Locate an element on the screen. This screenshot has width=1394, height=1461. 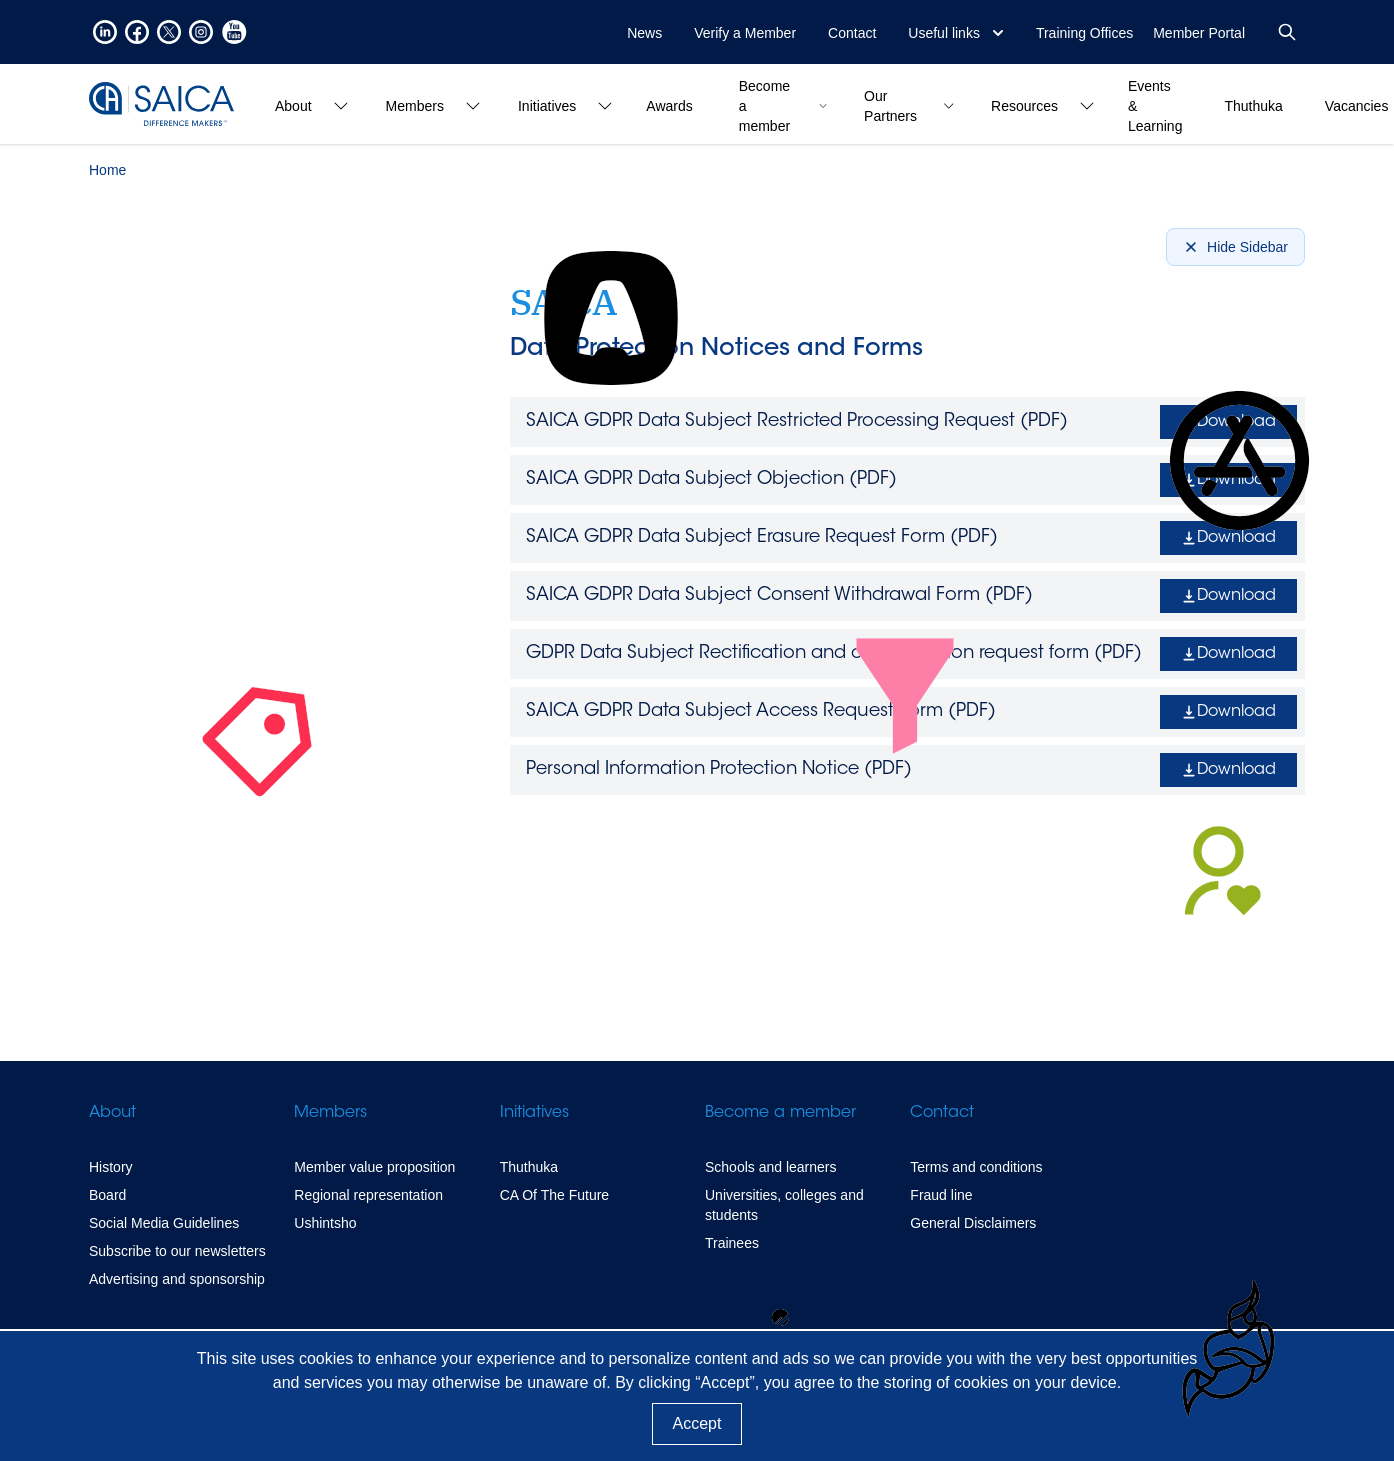
open the App Store is located at coordinates (1239, 460).